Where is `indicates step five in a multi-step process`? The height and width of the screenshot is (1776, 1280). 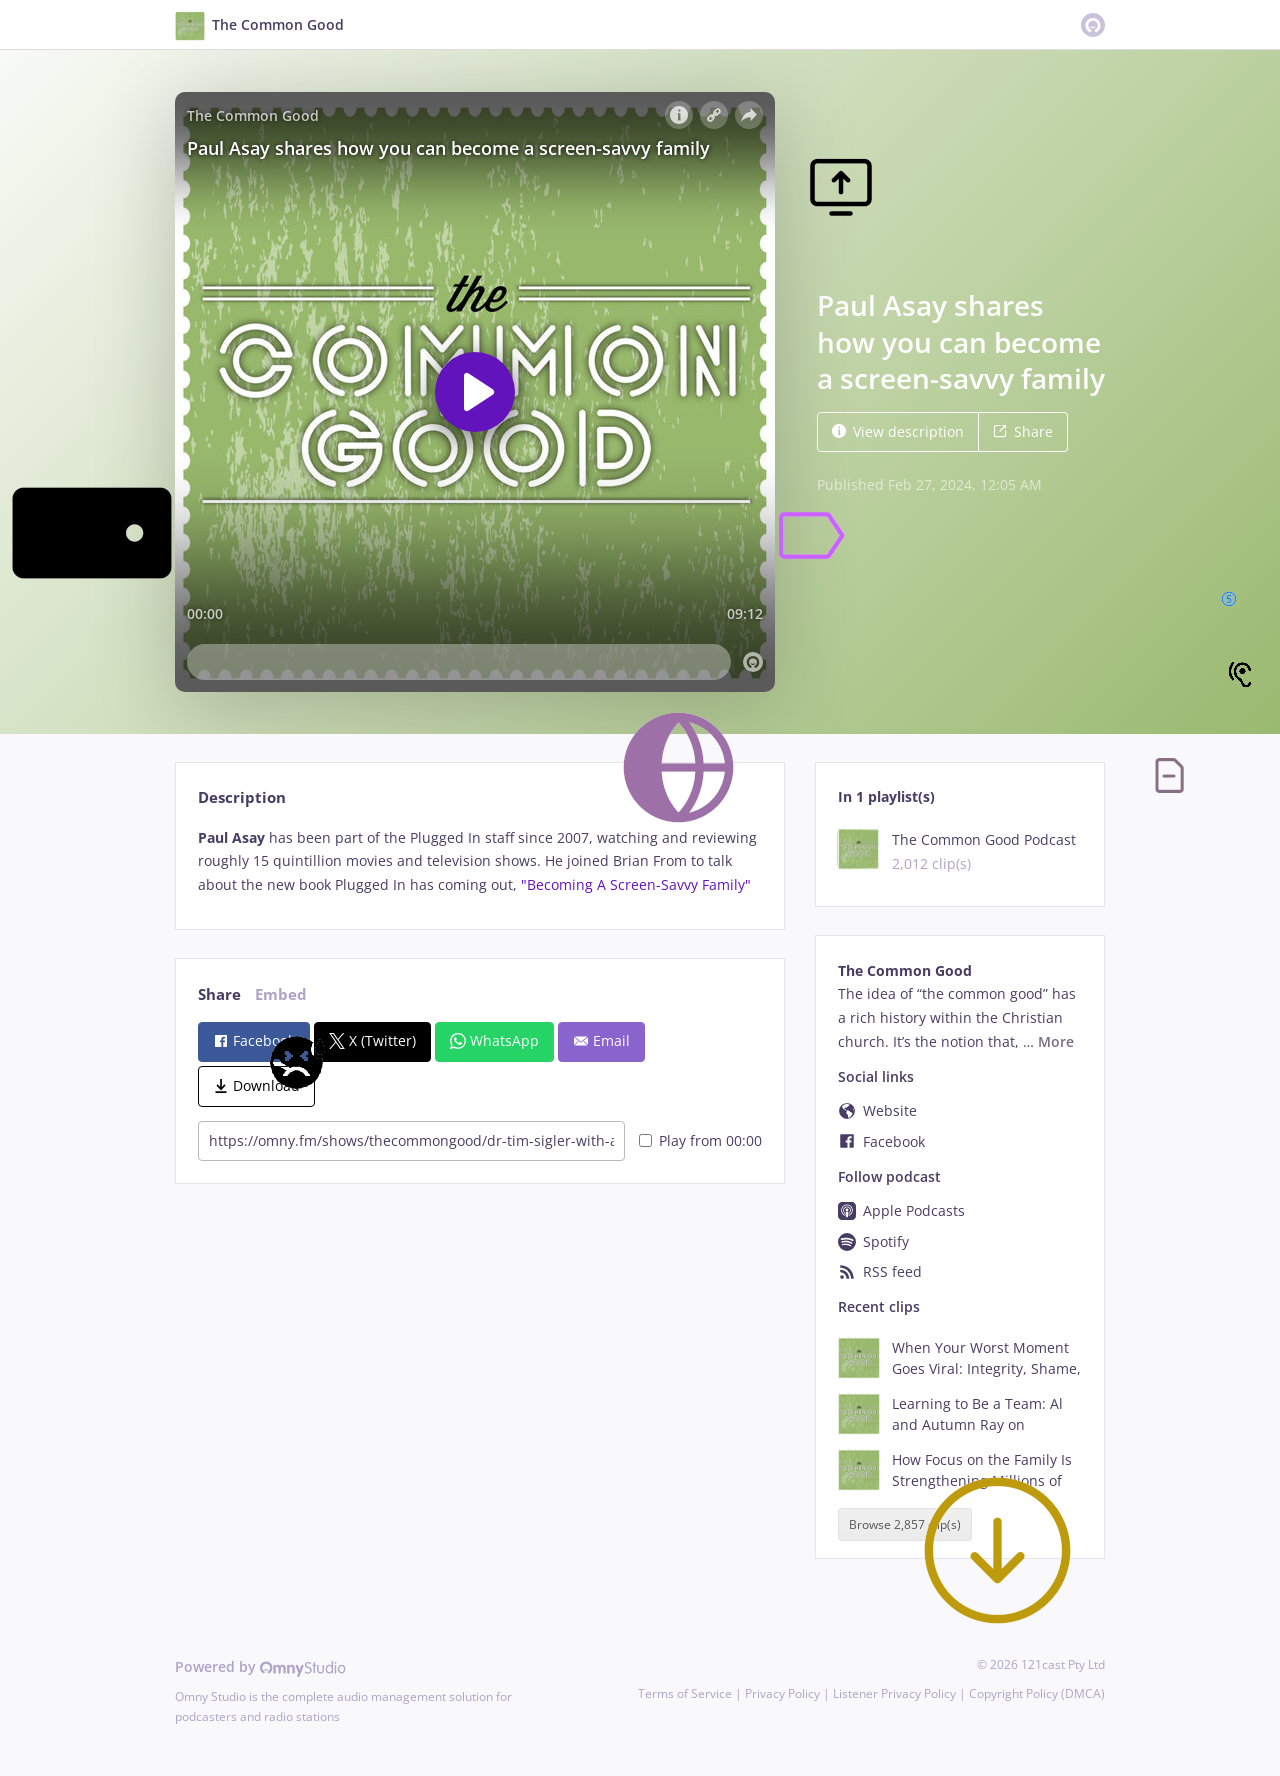
indicates step five in a multi-step process is located at coordinates (1229, 599).